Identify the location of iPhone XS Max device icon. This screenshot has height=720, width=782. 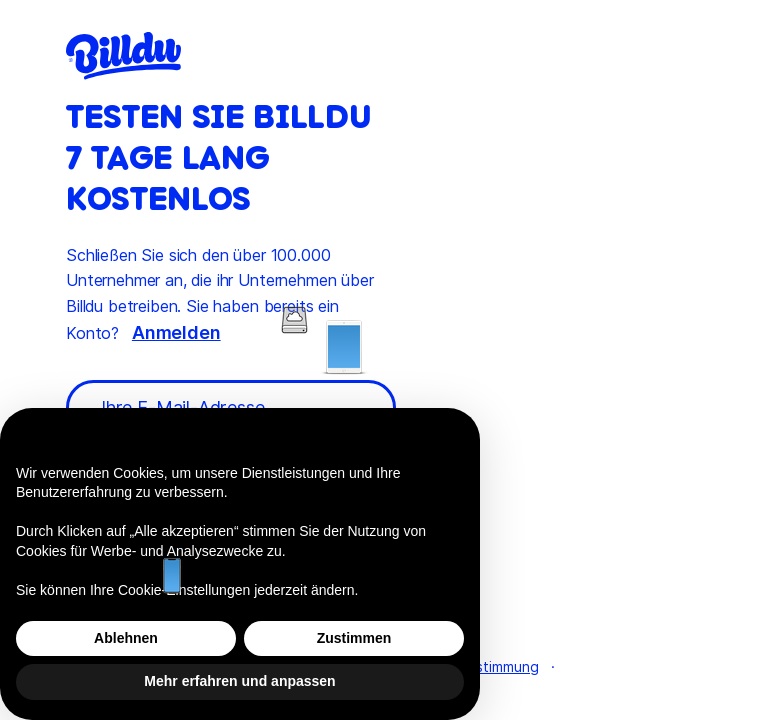
(172, 576).